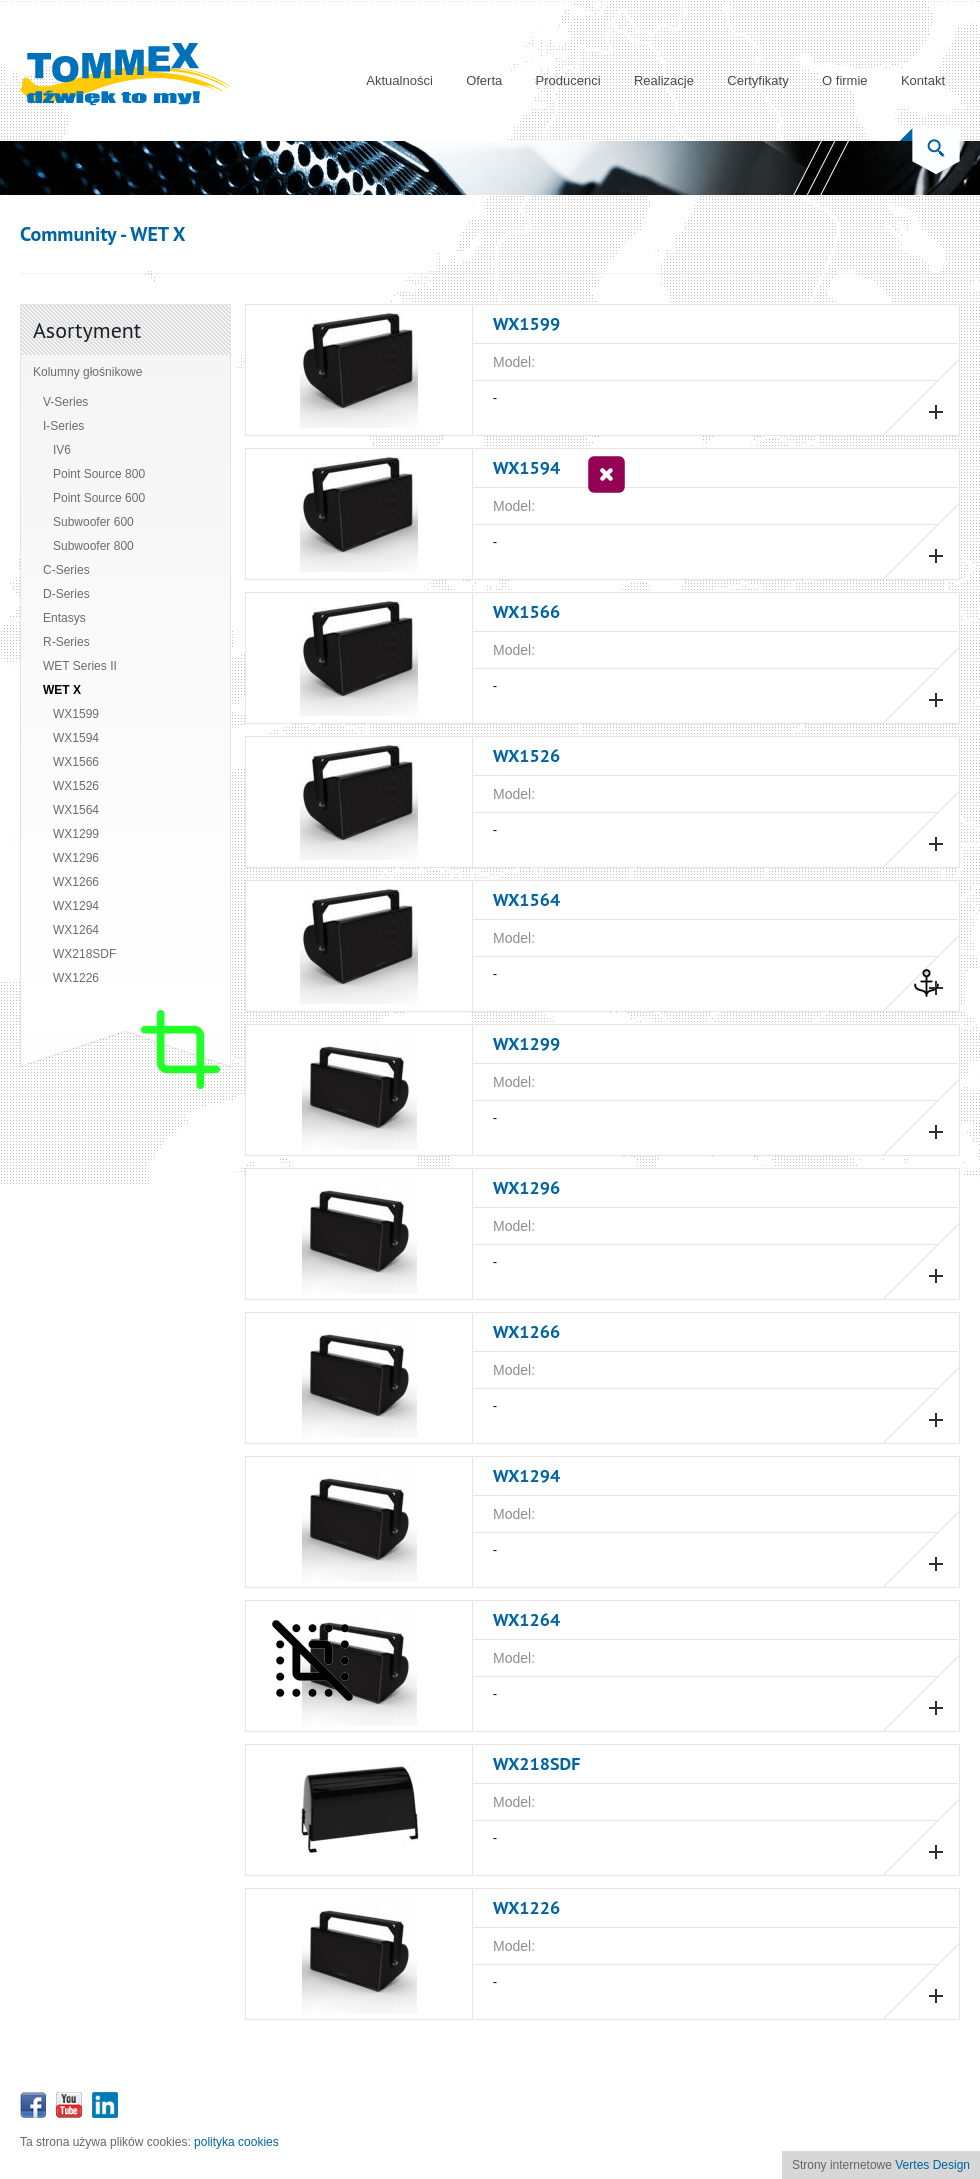  I want to click on deselect all items, so click(312, 1660).